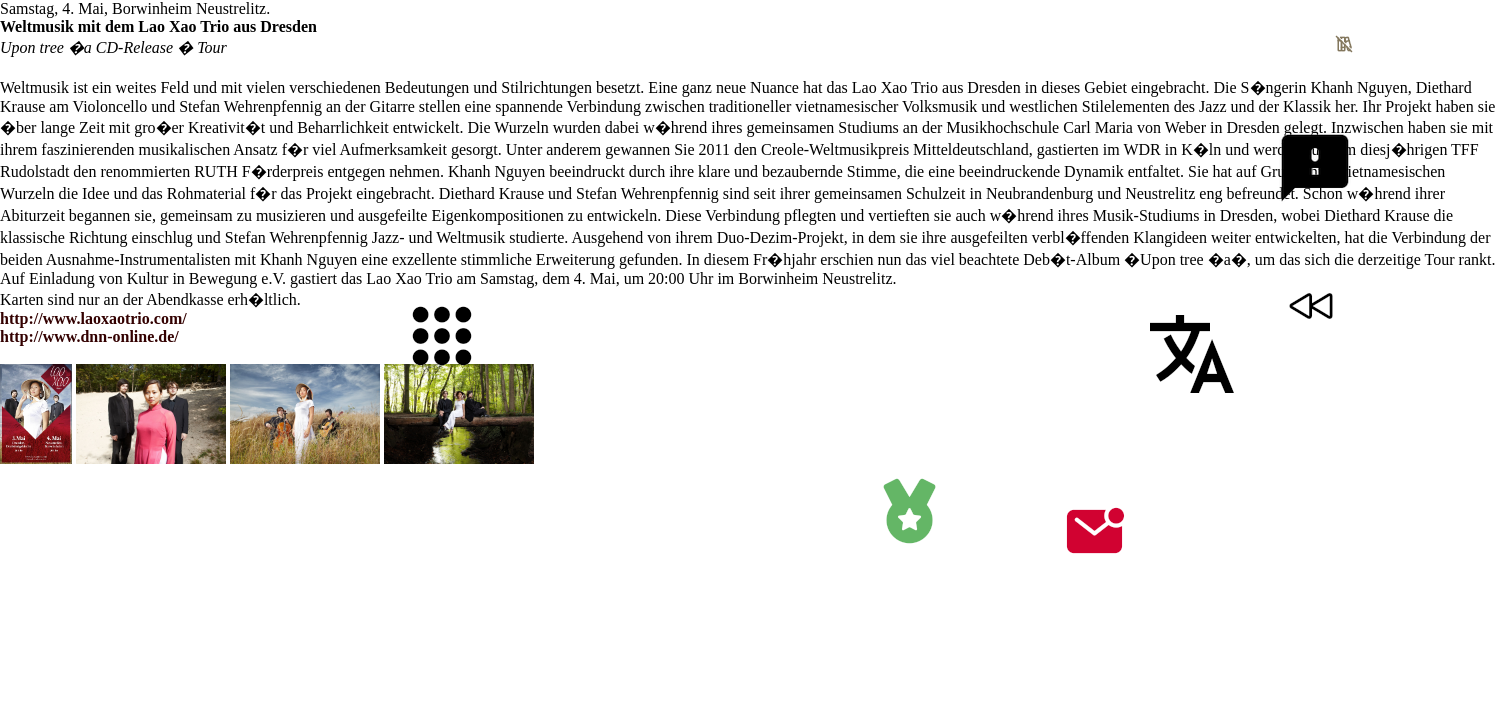 Image resolution: width=1500 pixels, height=720 pixels. What do you see at coordinates (1094, 531) in the screenshot?
I see `indicates new unread email` at bounding box center [1094, 531].